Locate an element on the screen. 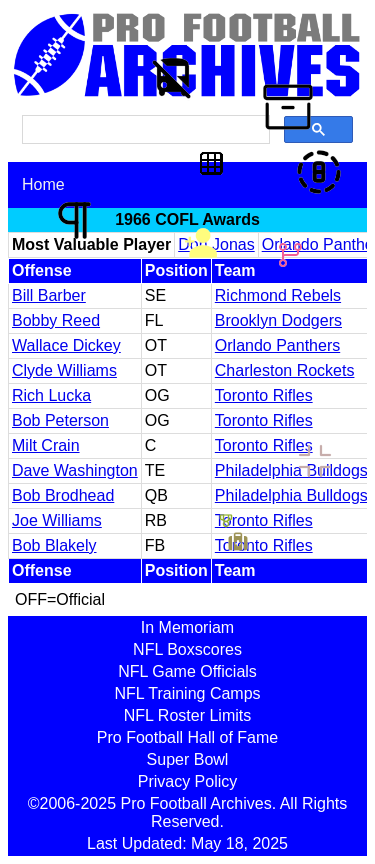 This screenshot has width=375, height=864. toggle paragraph formatting options is located at coordinates (74, 220).